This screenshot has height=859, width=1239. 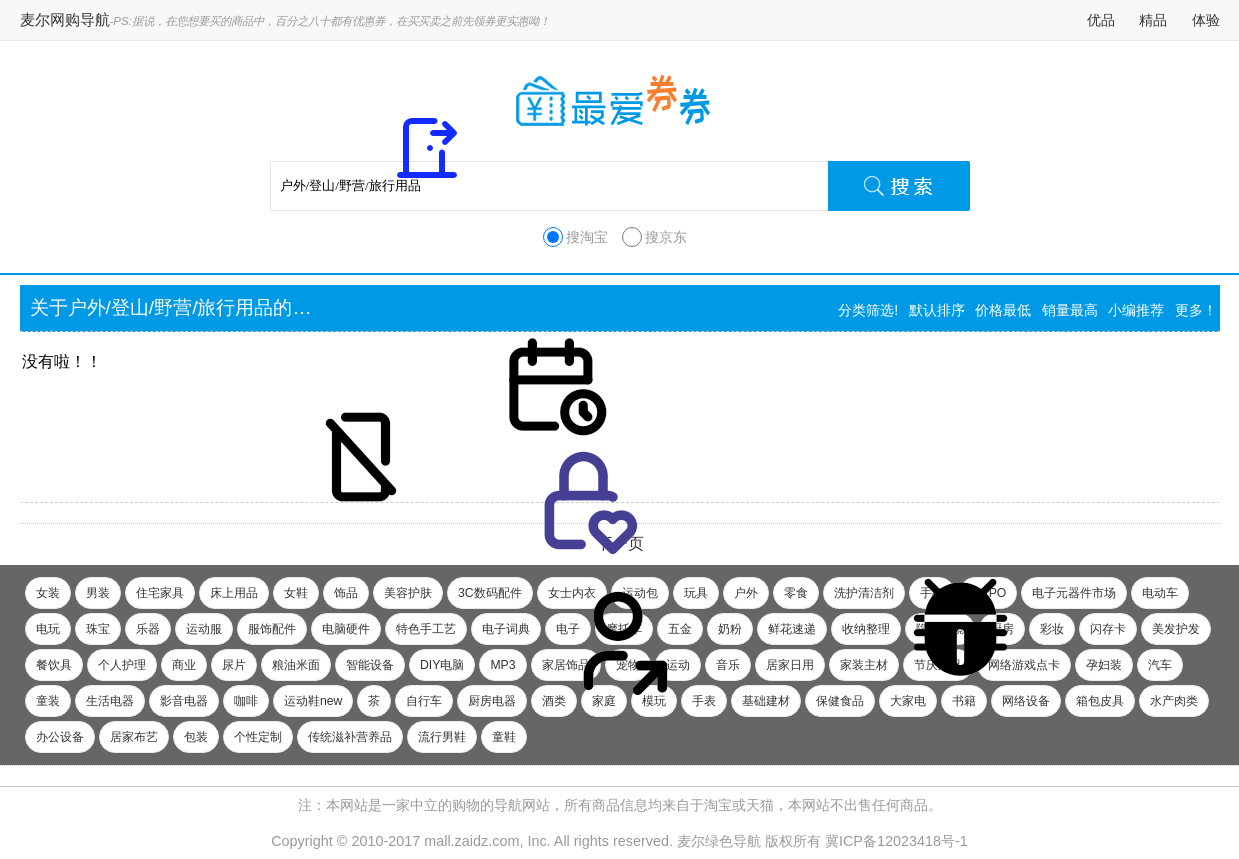 What do you see at coordinates (960, 625) in the screenshot?
I see `report a bug or issue` at bounding box center [960, 625].